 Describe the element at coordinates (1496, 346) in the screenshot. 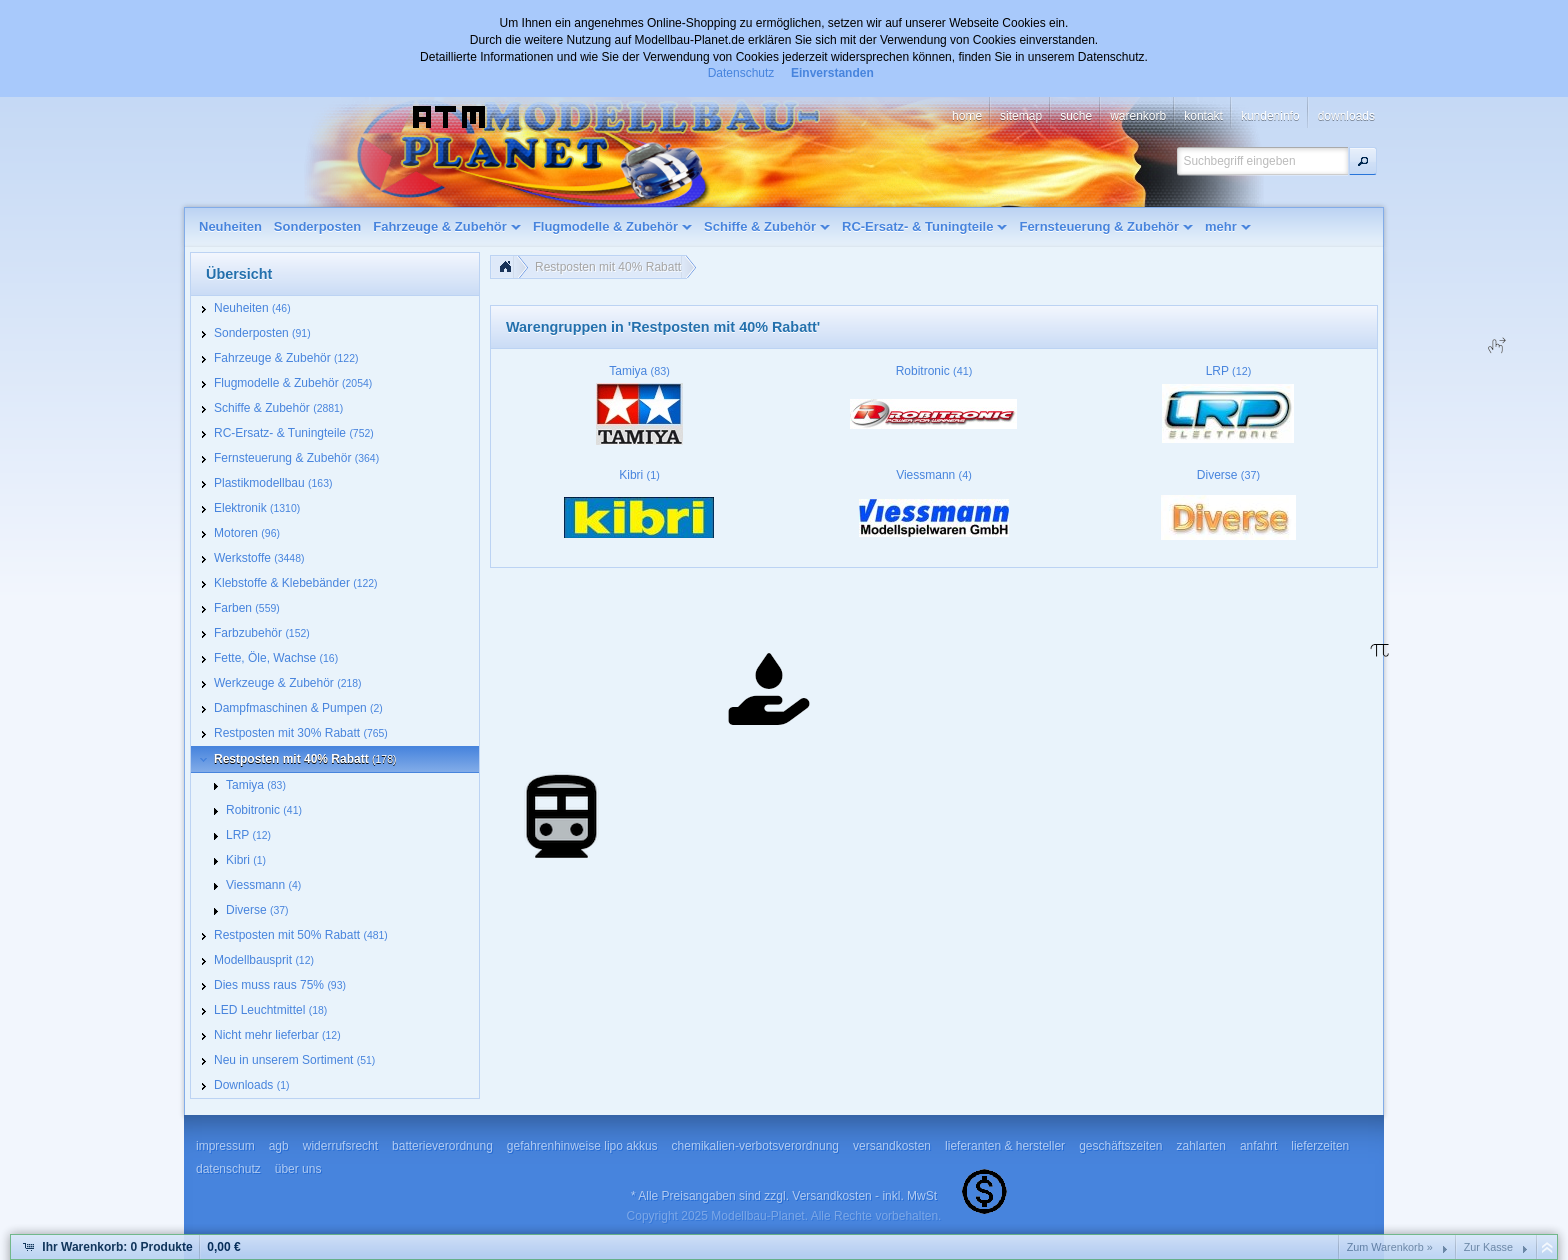

I see `swipe right to continue or proceed` at that location.